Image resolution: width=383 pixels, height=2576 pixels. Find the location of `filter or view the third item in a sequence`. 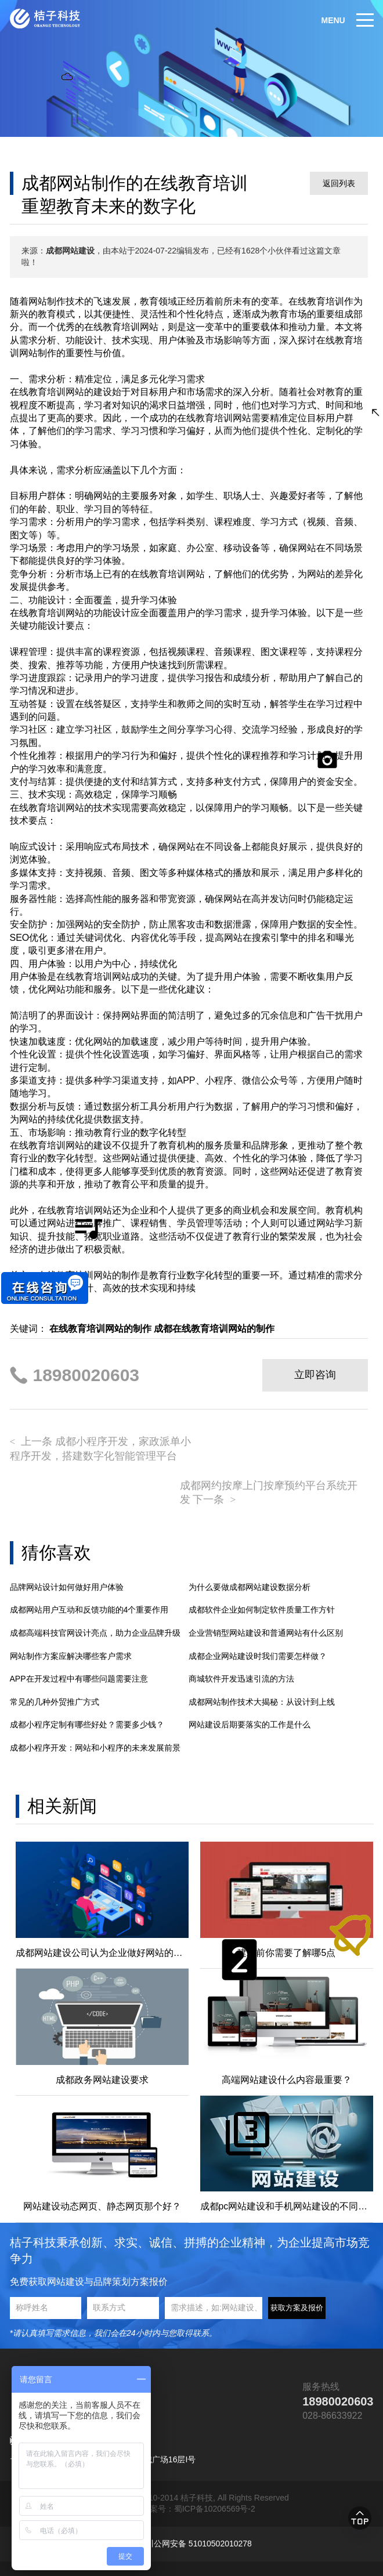

filter or view the third item in a sequence is located at coordinates (247, 2133).